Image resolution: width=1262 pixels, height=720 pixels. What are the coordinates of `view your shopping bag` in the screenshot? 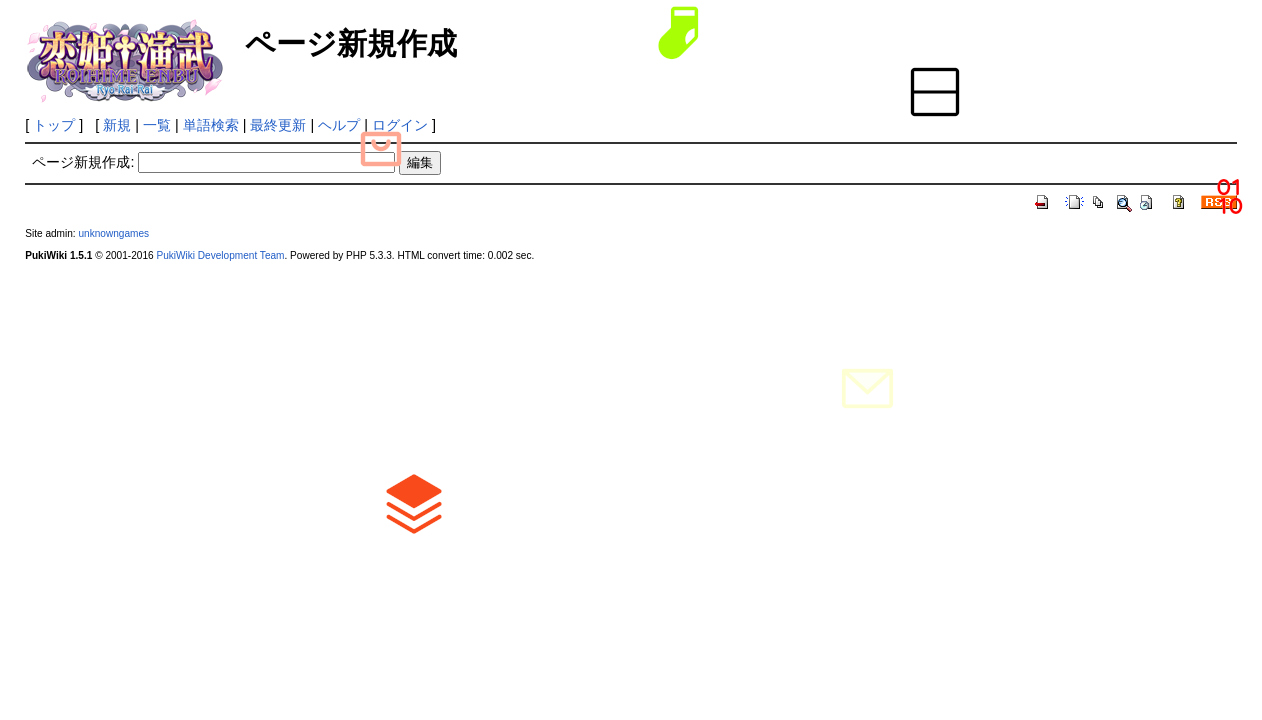 It's located at (381, 149).